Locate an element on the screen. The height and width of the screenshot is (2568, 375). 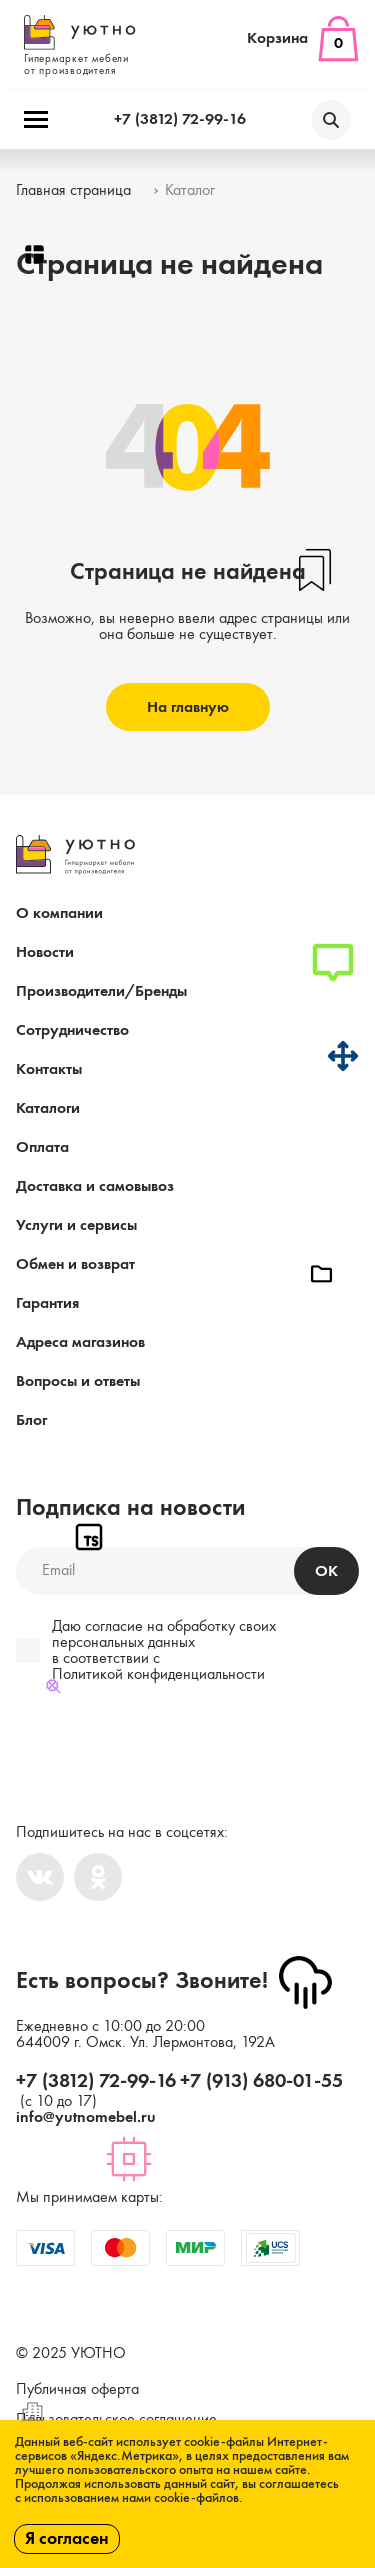
view apartment or building listings is located at coordinates (32, 2411).